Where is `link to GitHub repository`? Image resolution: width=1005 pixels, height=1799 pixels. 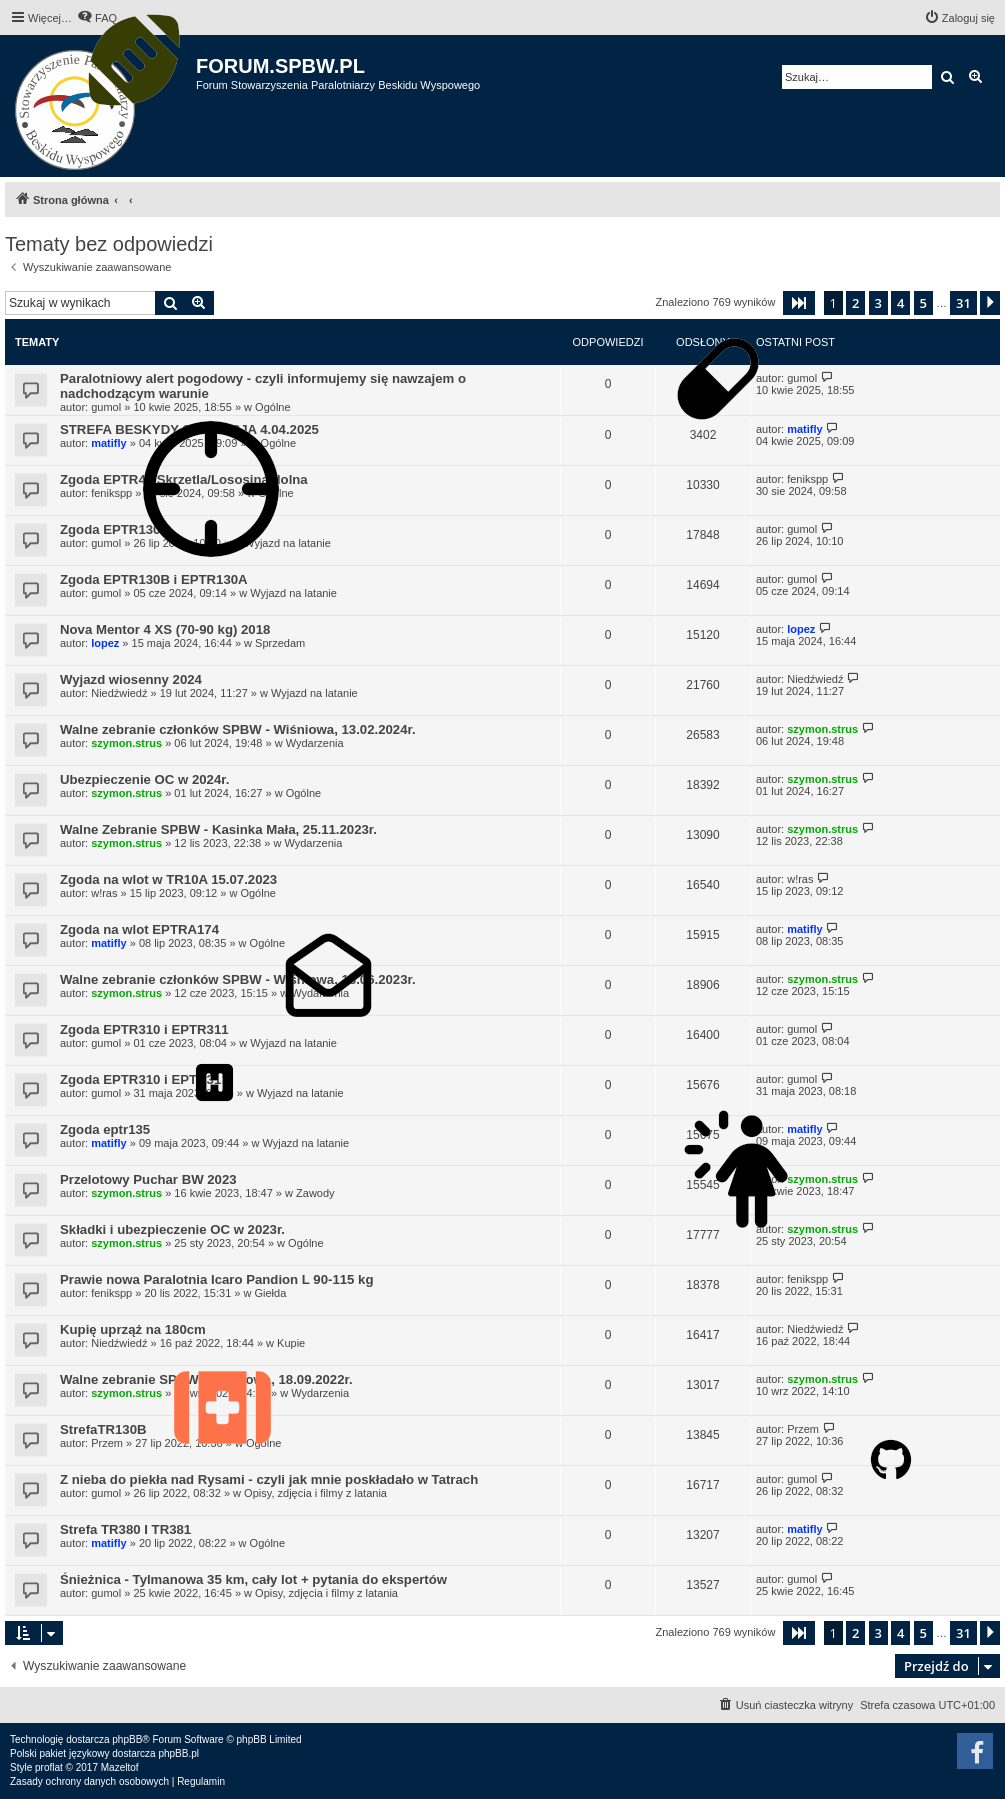 link to GitHub repository is located at coordinates (891, 1460).